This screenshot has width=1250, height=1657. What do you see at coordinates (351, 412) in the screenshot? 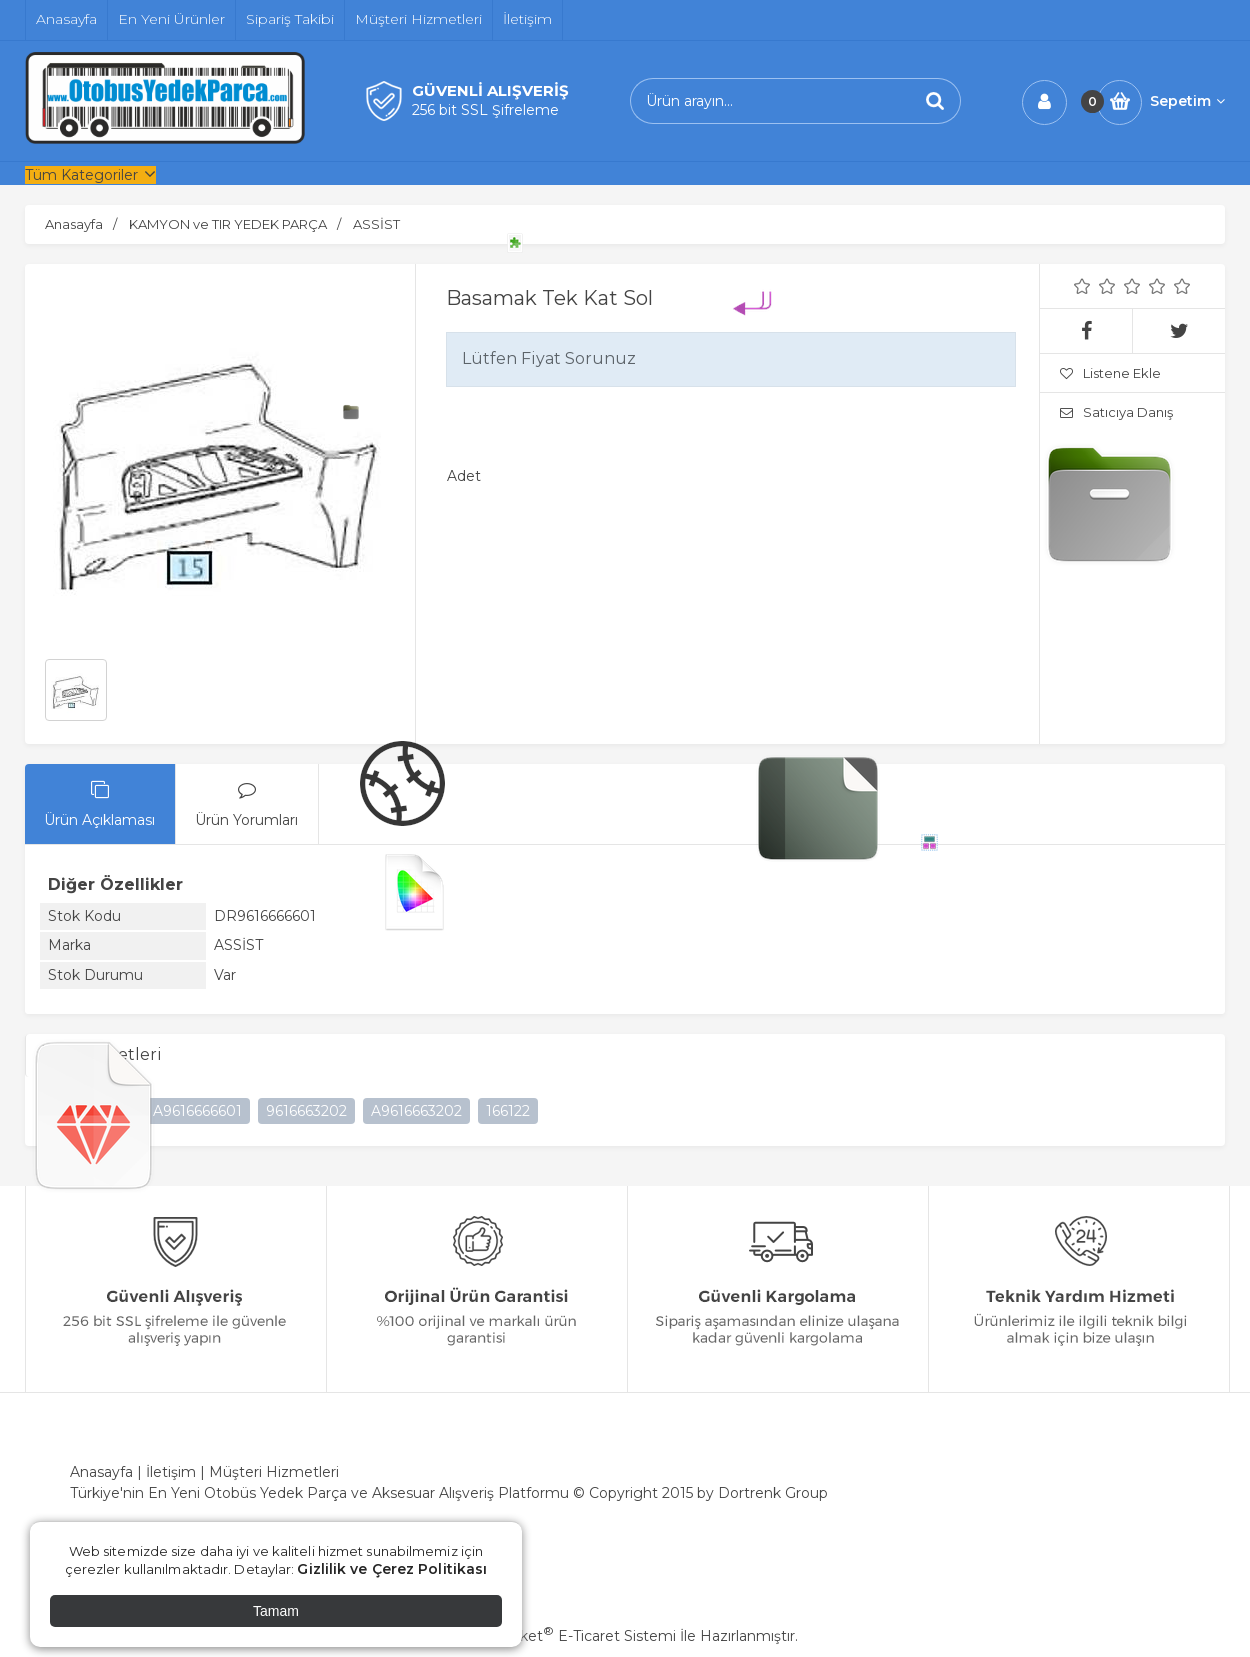
I see `indicates an open folder` at bounding box center [351, 412].